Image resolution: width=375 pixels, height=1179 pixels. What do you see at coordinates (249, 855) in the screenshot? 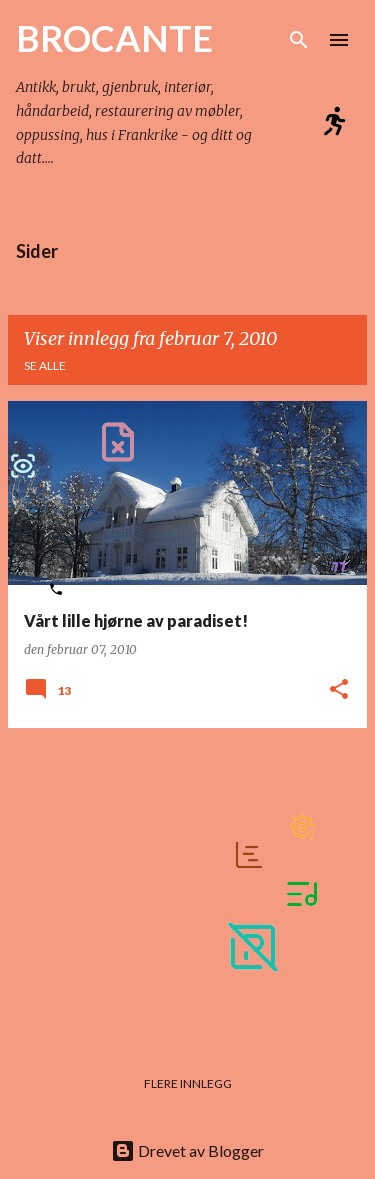
I see `view project timeline or schedule` at bounding box center [249, 855].